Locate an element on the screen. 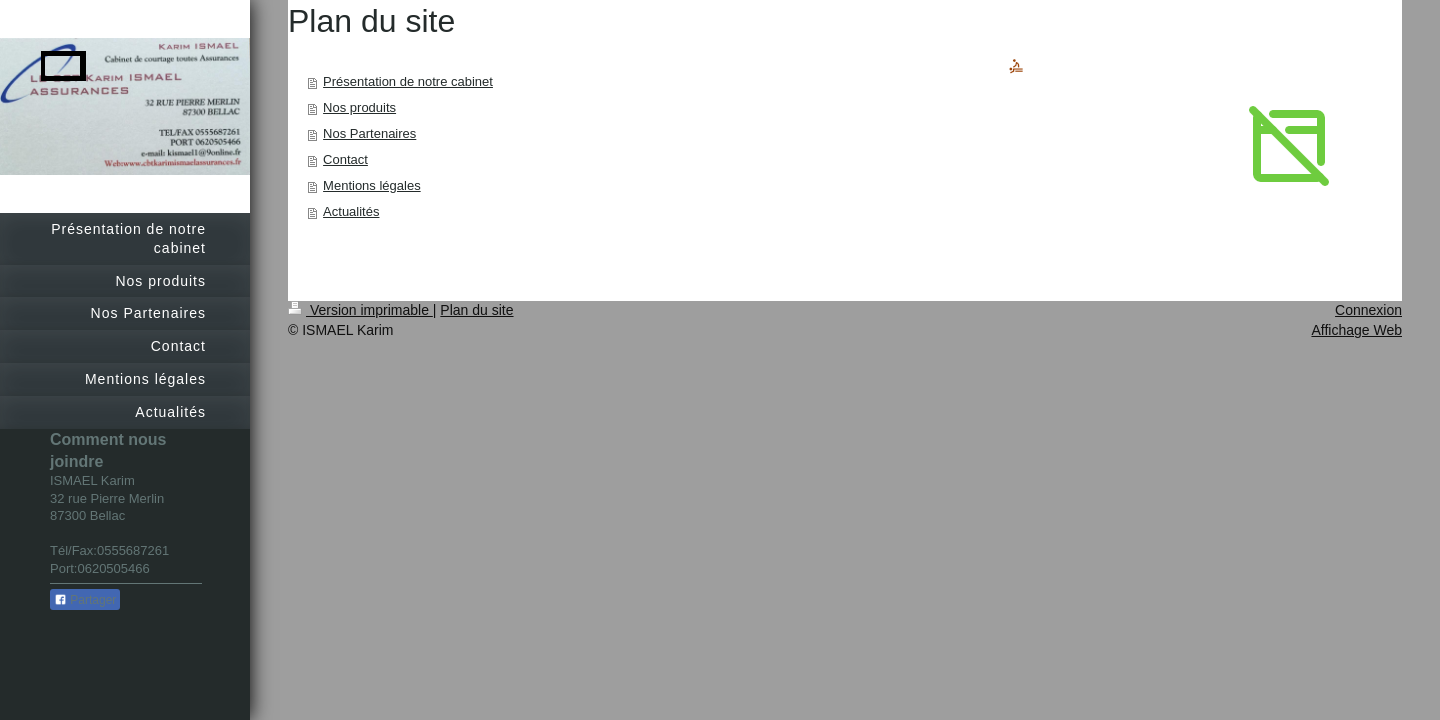 The height and width of the screenshot is (720, 1440). access massage or spa services is located at coordinates (1016, 65).